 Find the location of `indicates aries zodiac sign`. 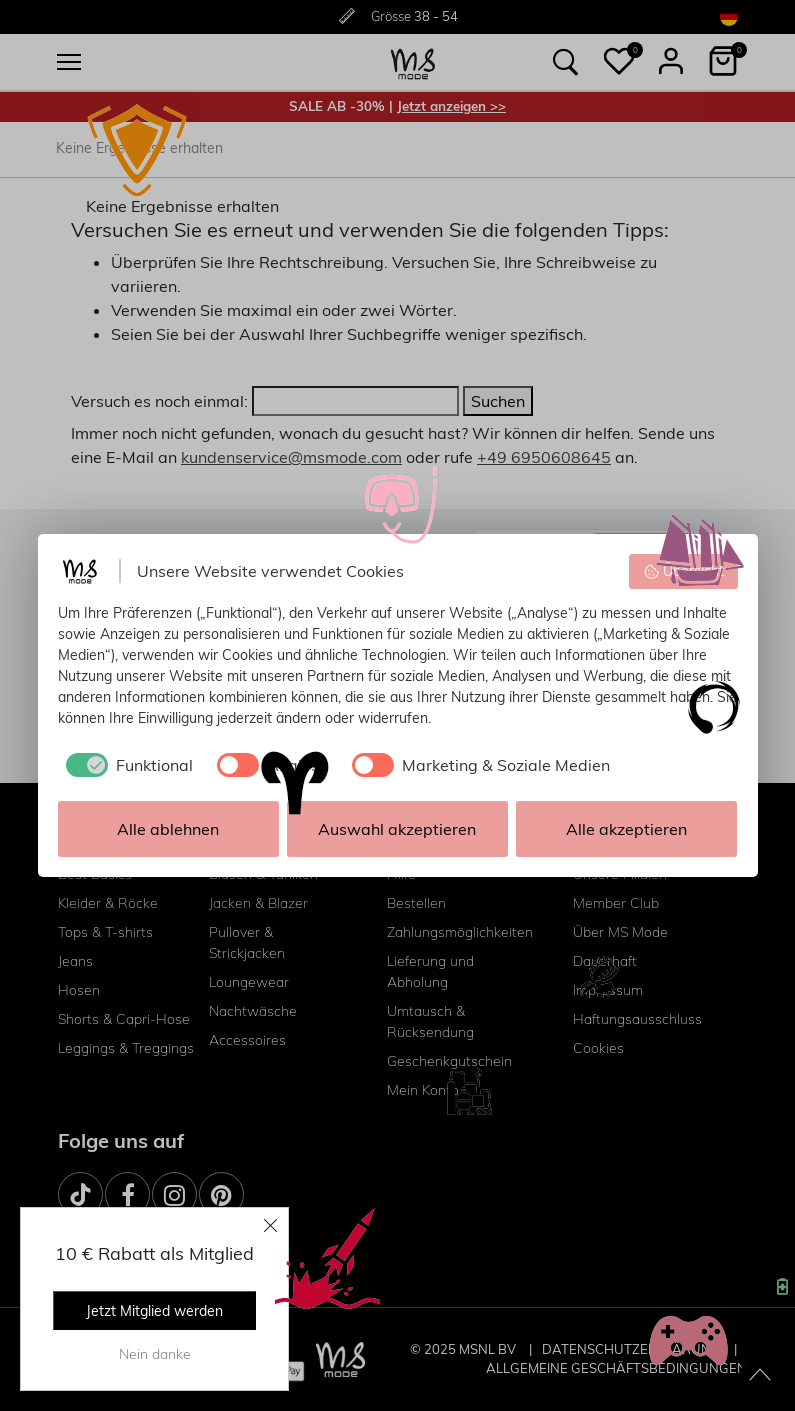

indicates aries zodiac sign is located at coordinates (295, 783).